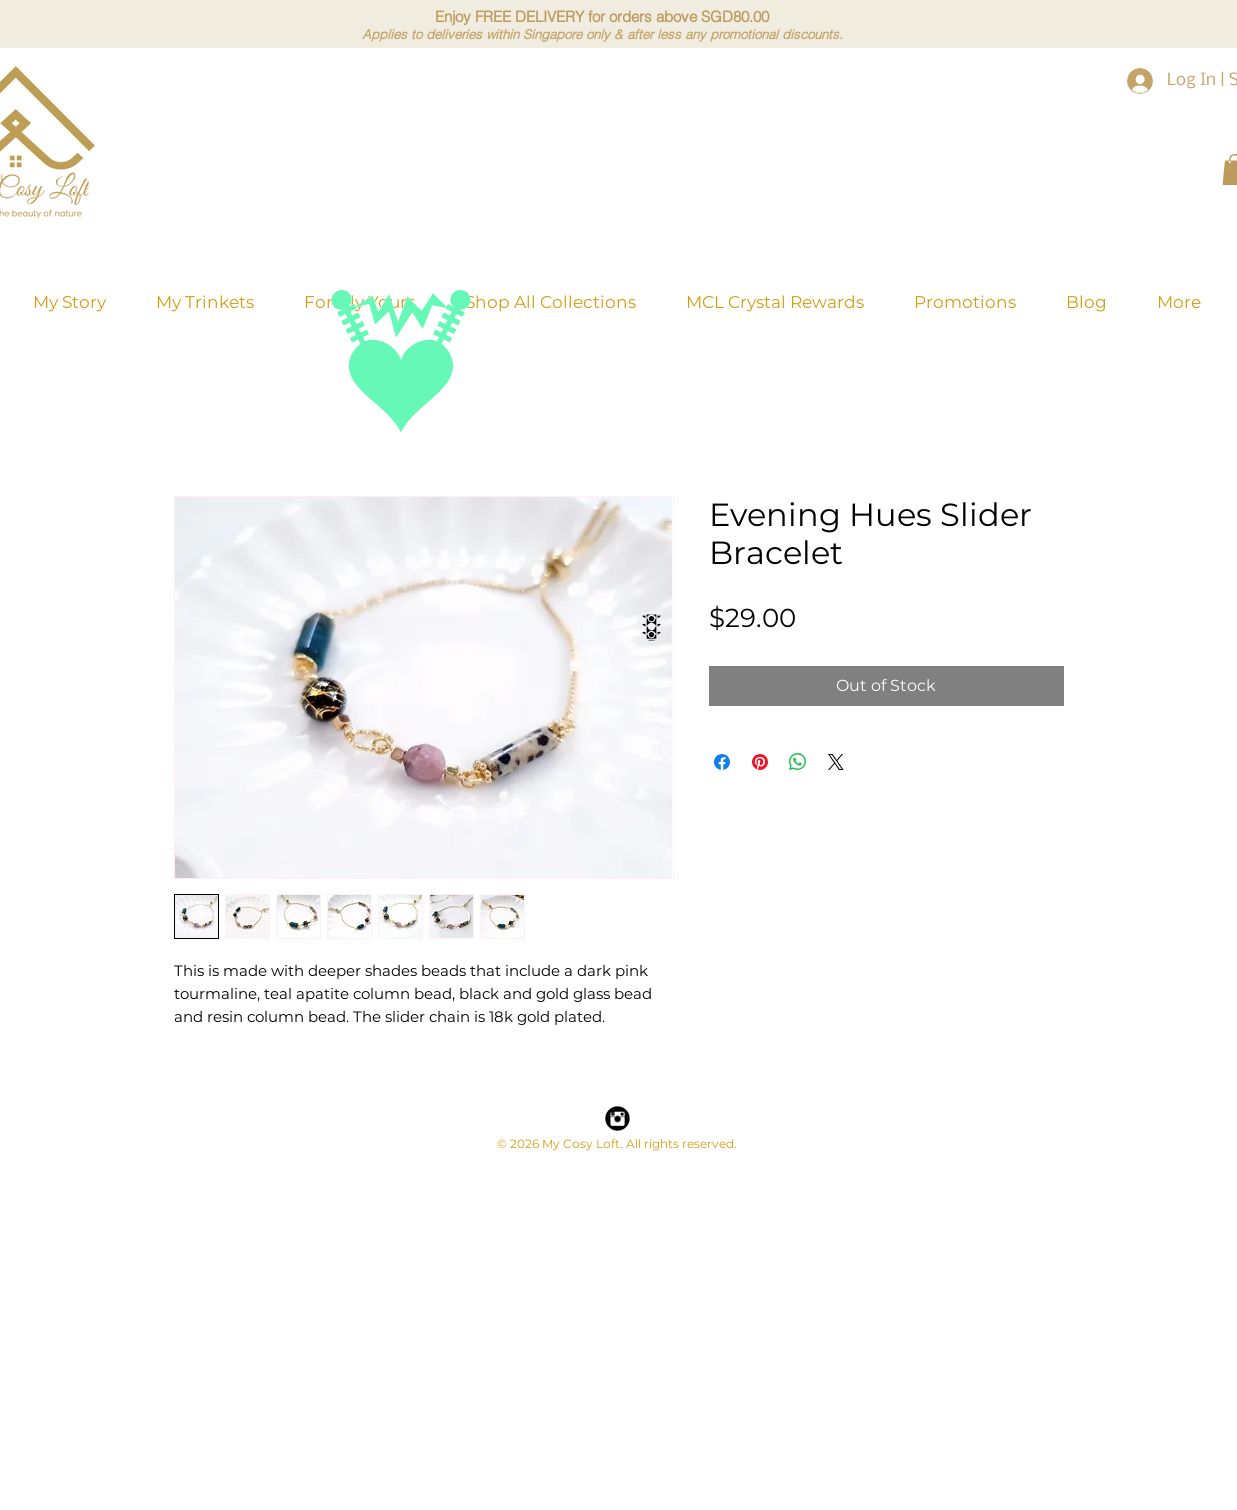  What do you see at coordinates (651, 627) in the screenshot?
I see `indicates ready status or go signal` at bounding box center [651, 627].